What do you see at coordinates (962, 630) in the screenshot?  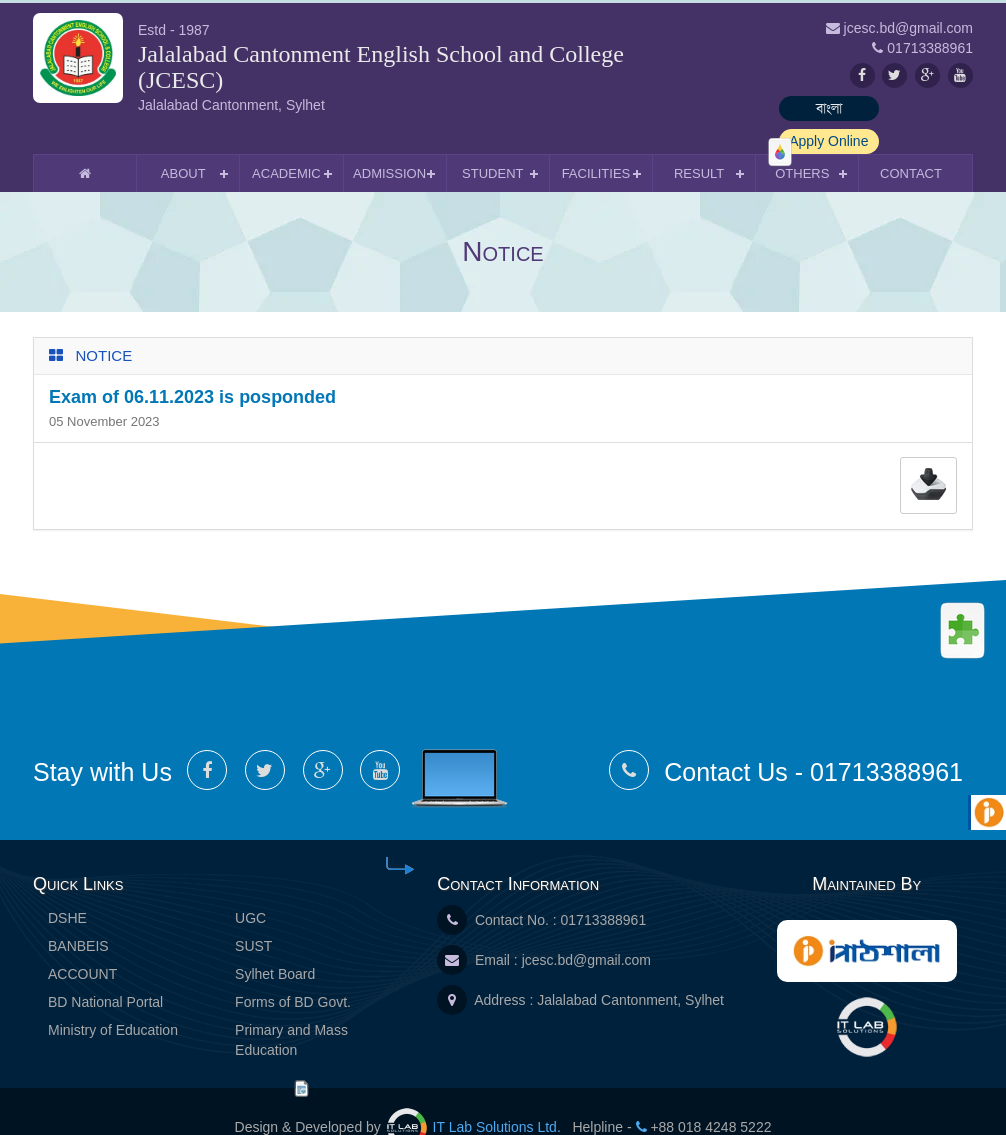 I see `indicates an extension or plugin file type` at bounding box center [962, 630].